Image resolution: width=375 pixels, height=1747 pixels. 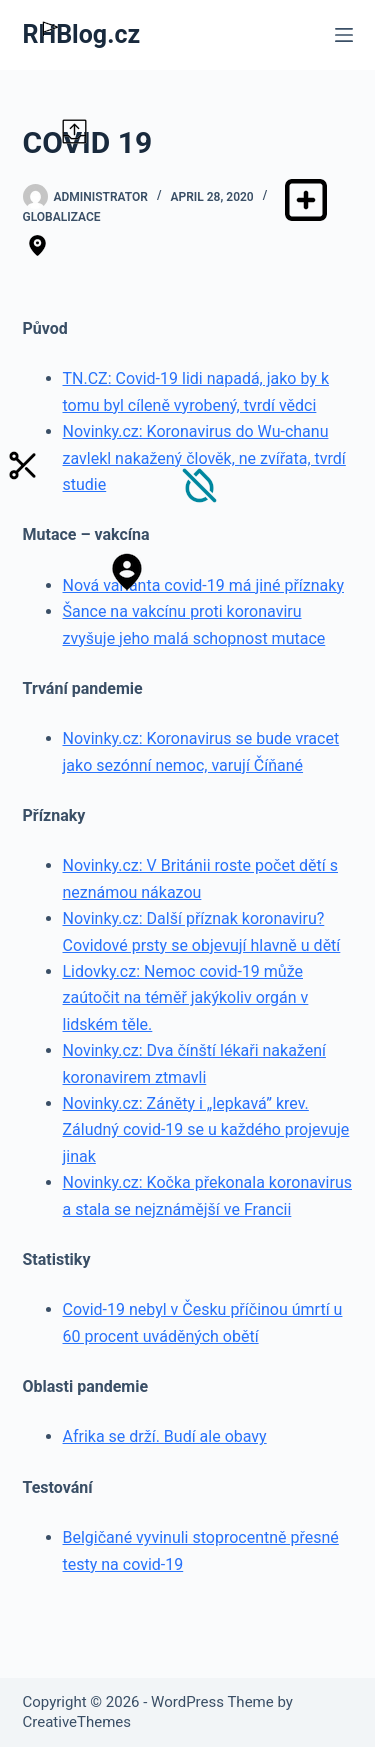 I want to click on upload file from tray, so click(x=74, y=131).